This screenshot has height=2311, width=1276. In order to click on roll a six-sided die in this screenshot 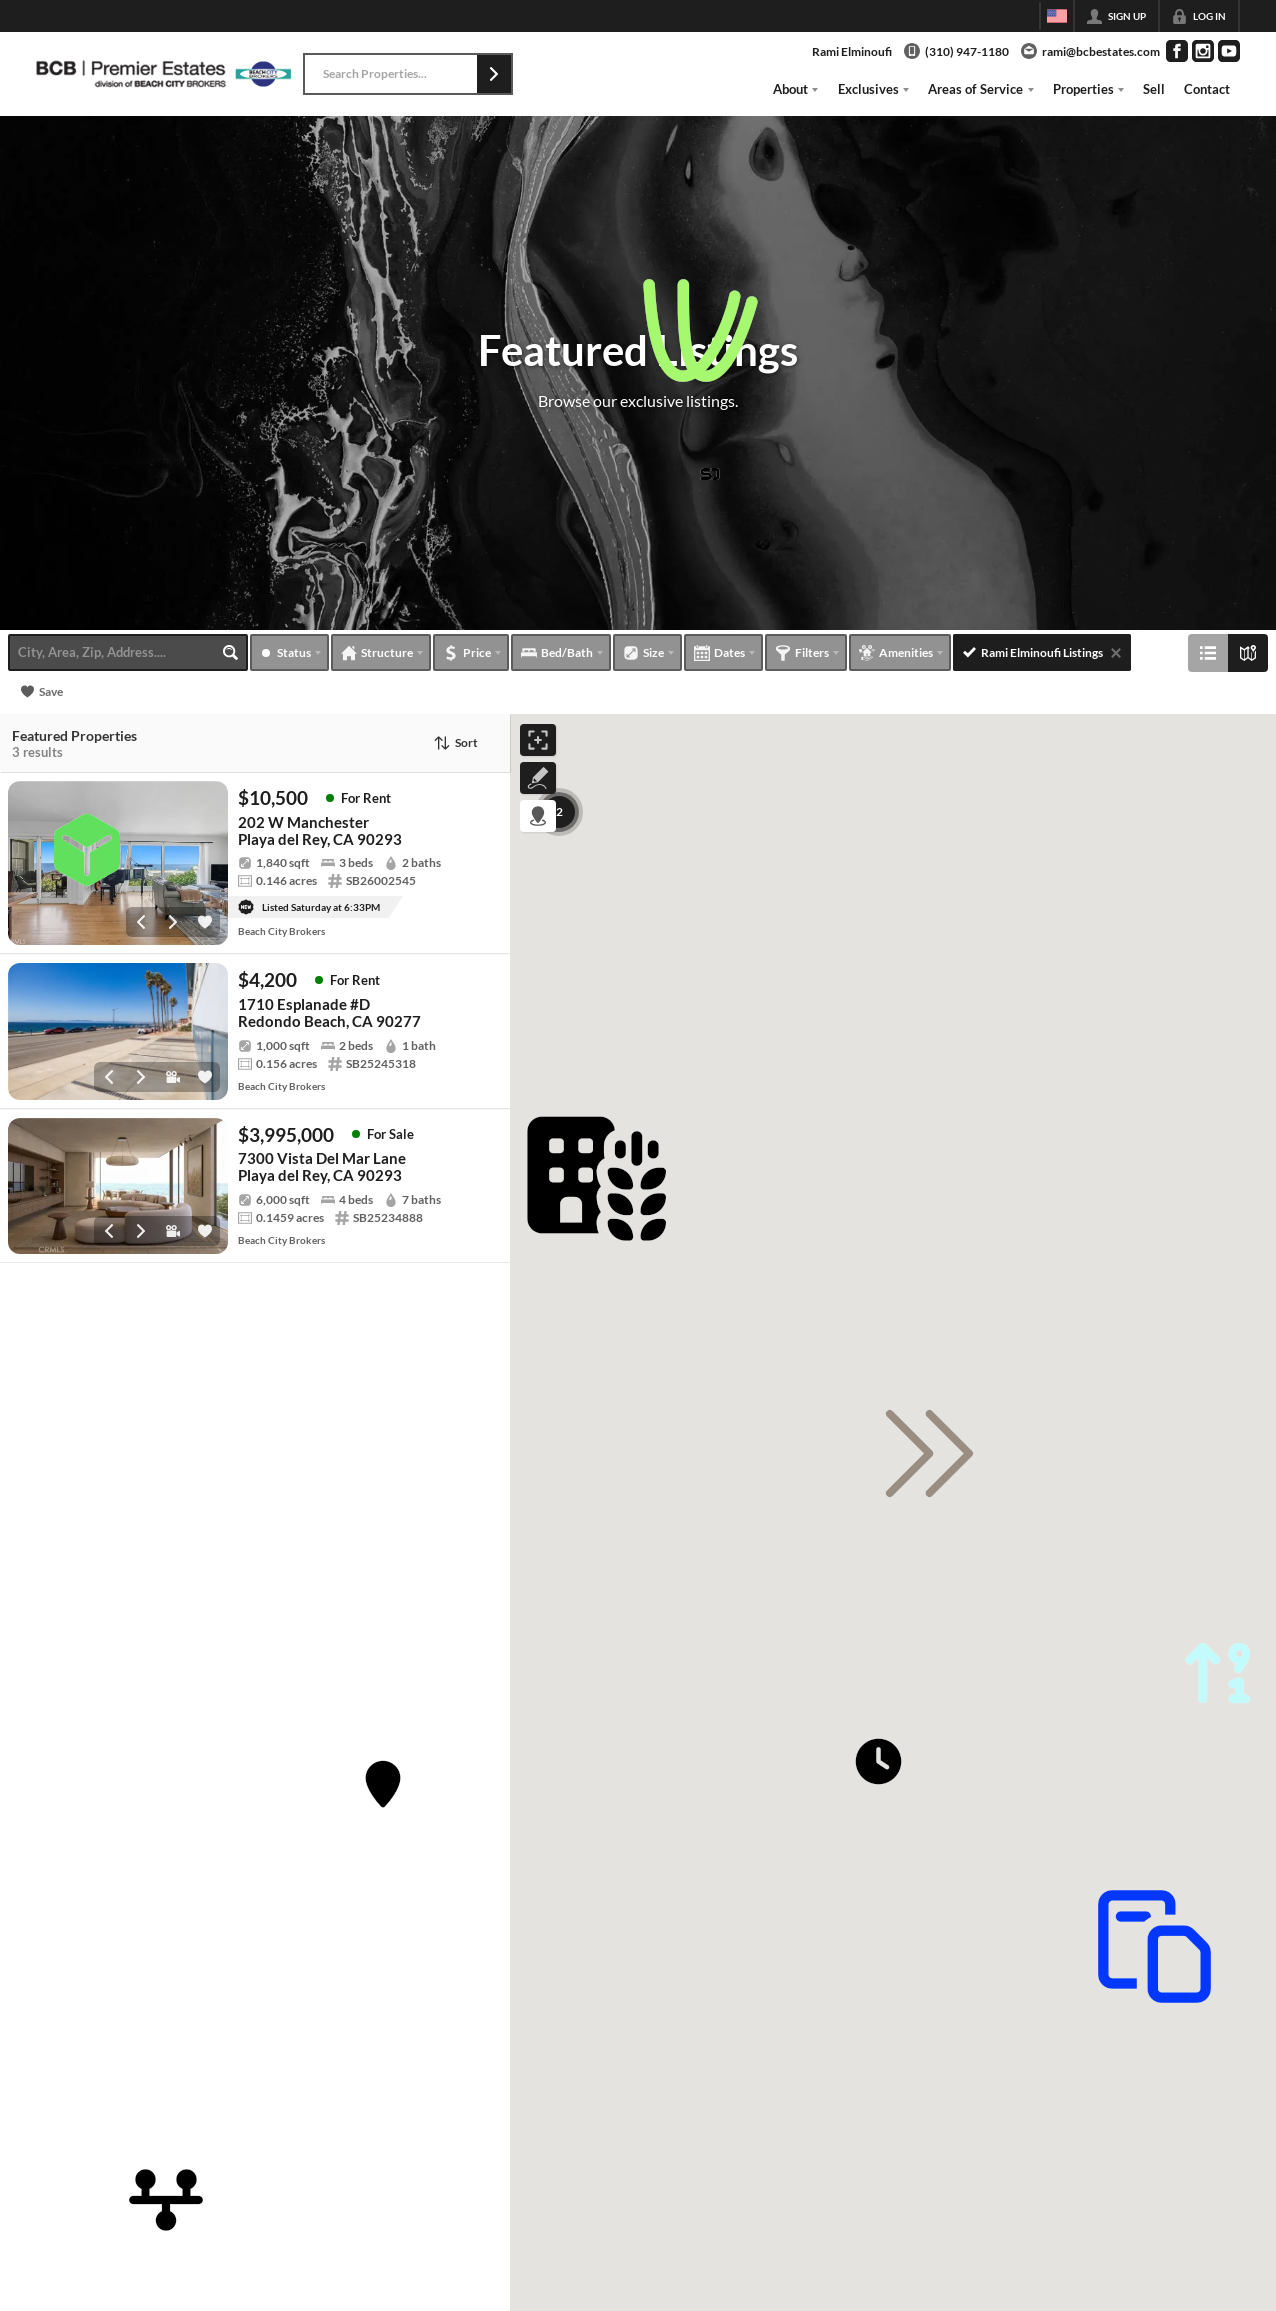, I will do `click(87, 849)`.